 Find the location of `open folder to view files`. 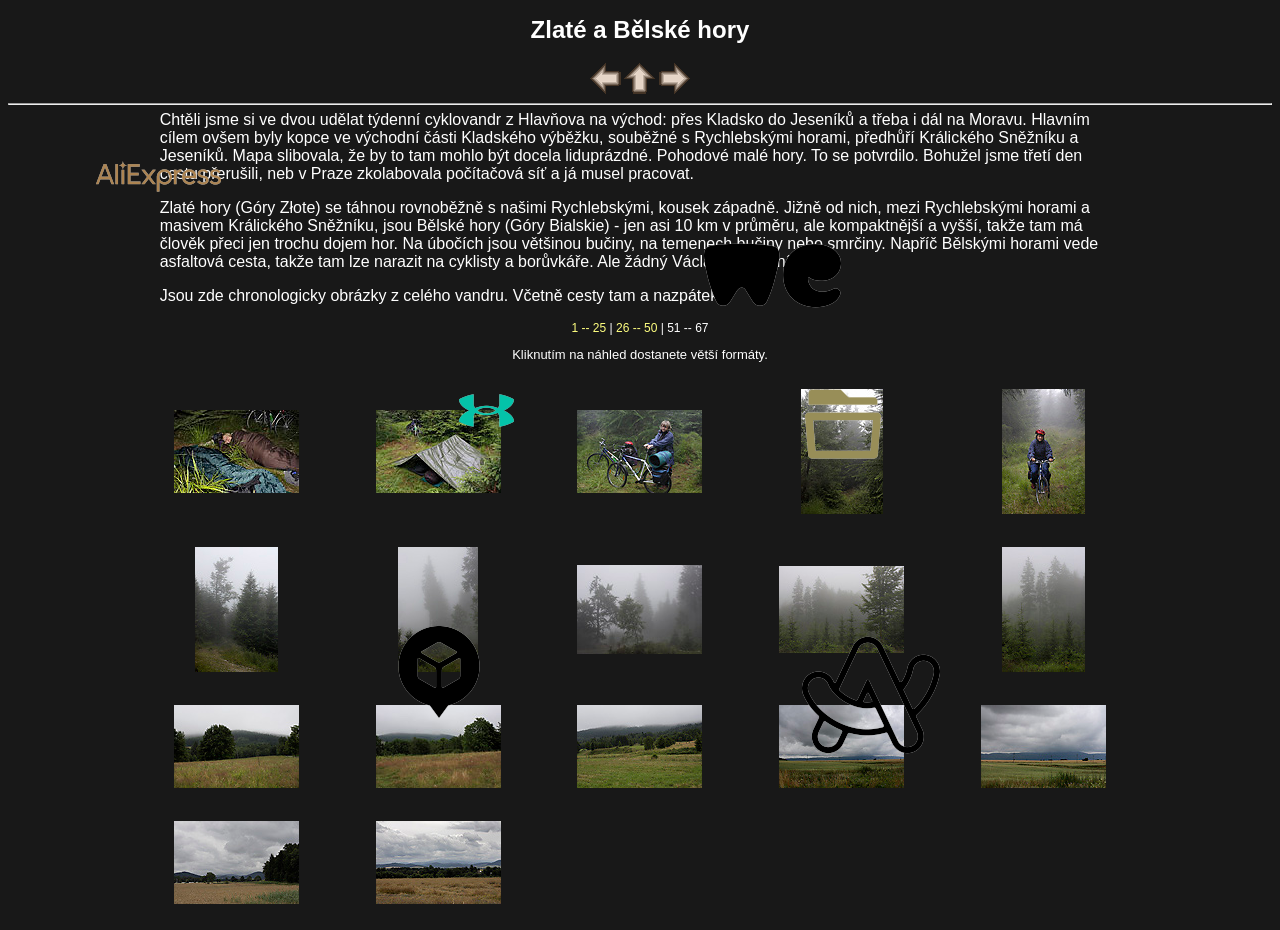

open folder to view files is located at coordinates (843, 424).